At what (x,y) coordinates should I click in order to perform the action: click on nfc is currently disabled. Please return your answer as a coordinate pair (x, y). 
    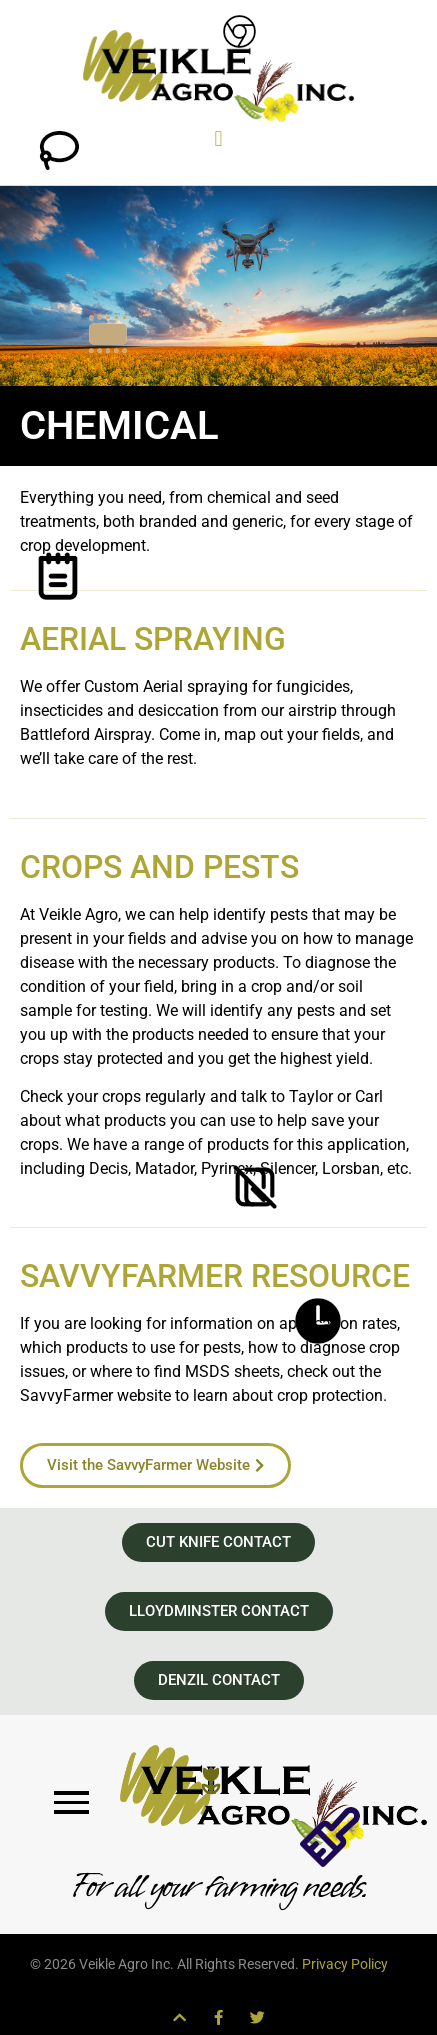
    Looking at the image, I should click on (255, 1187).